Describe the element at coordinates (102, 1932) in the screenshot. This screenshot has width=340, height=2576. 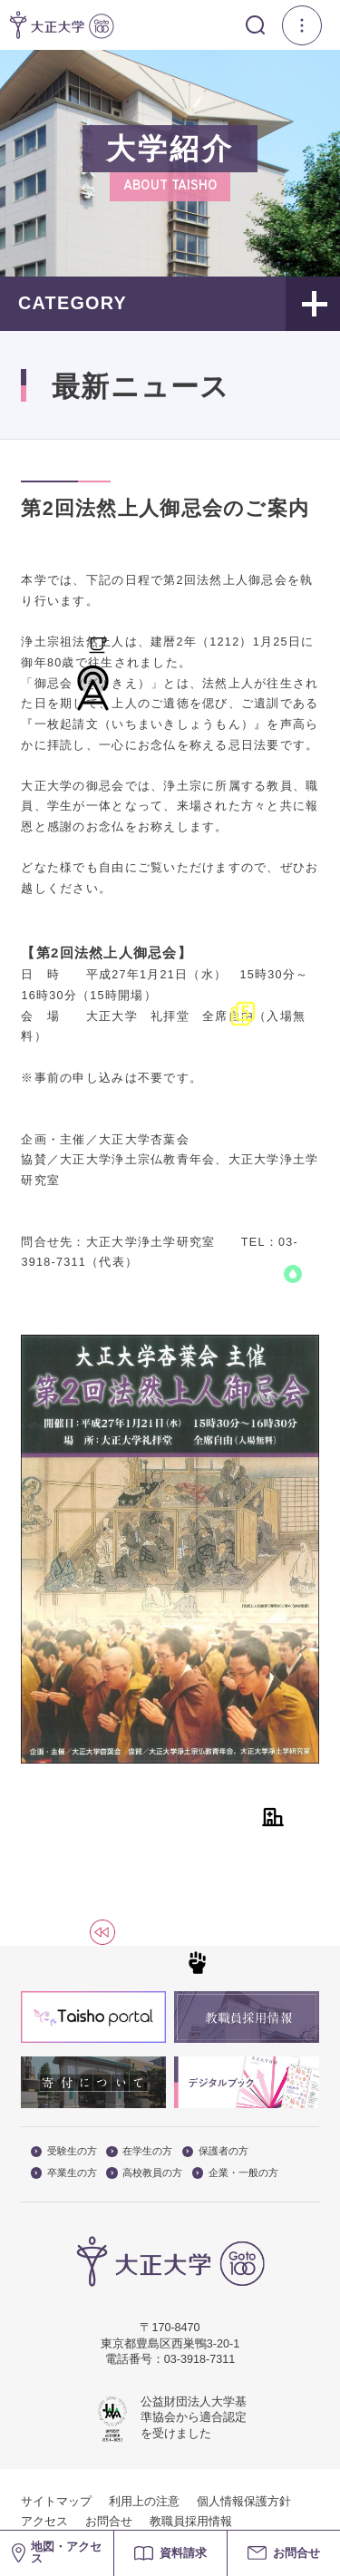
I see `rewind or skip backward in media playback` at that location.